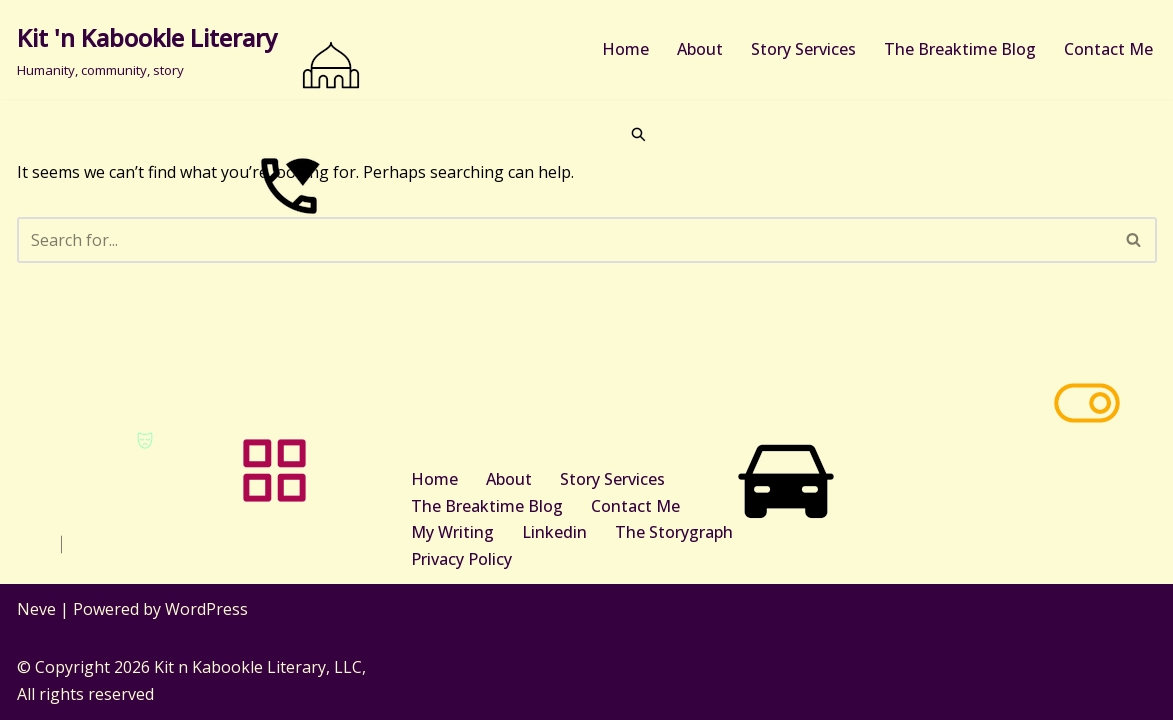  I want to click on toggle switch in the on position, so click(1087, 403).